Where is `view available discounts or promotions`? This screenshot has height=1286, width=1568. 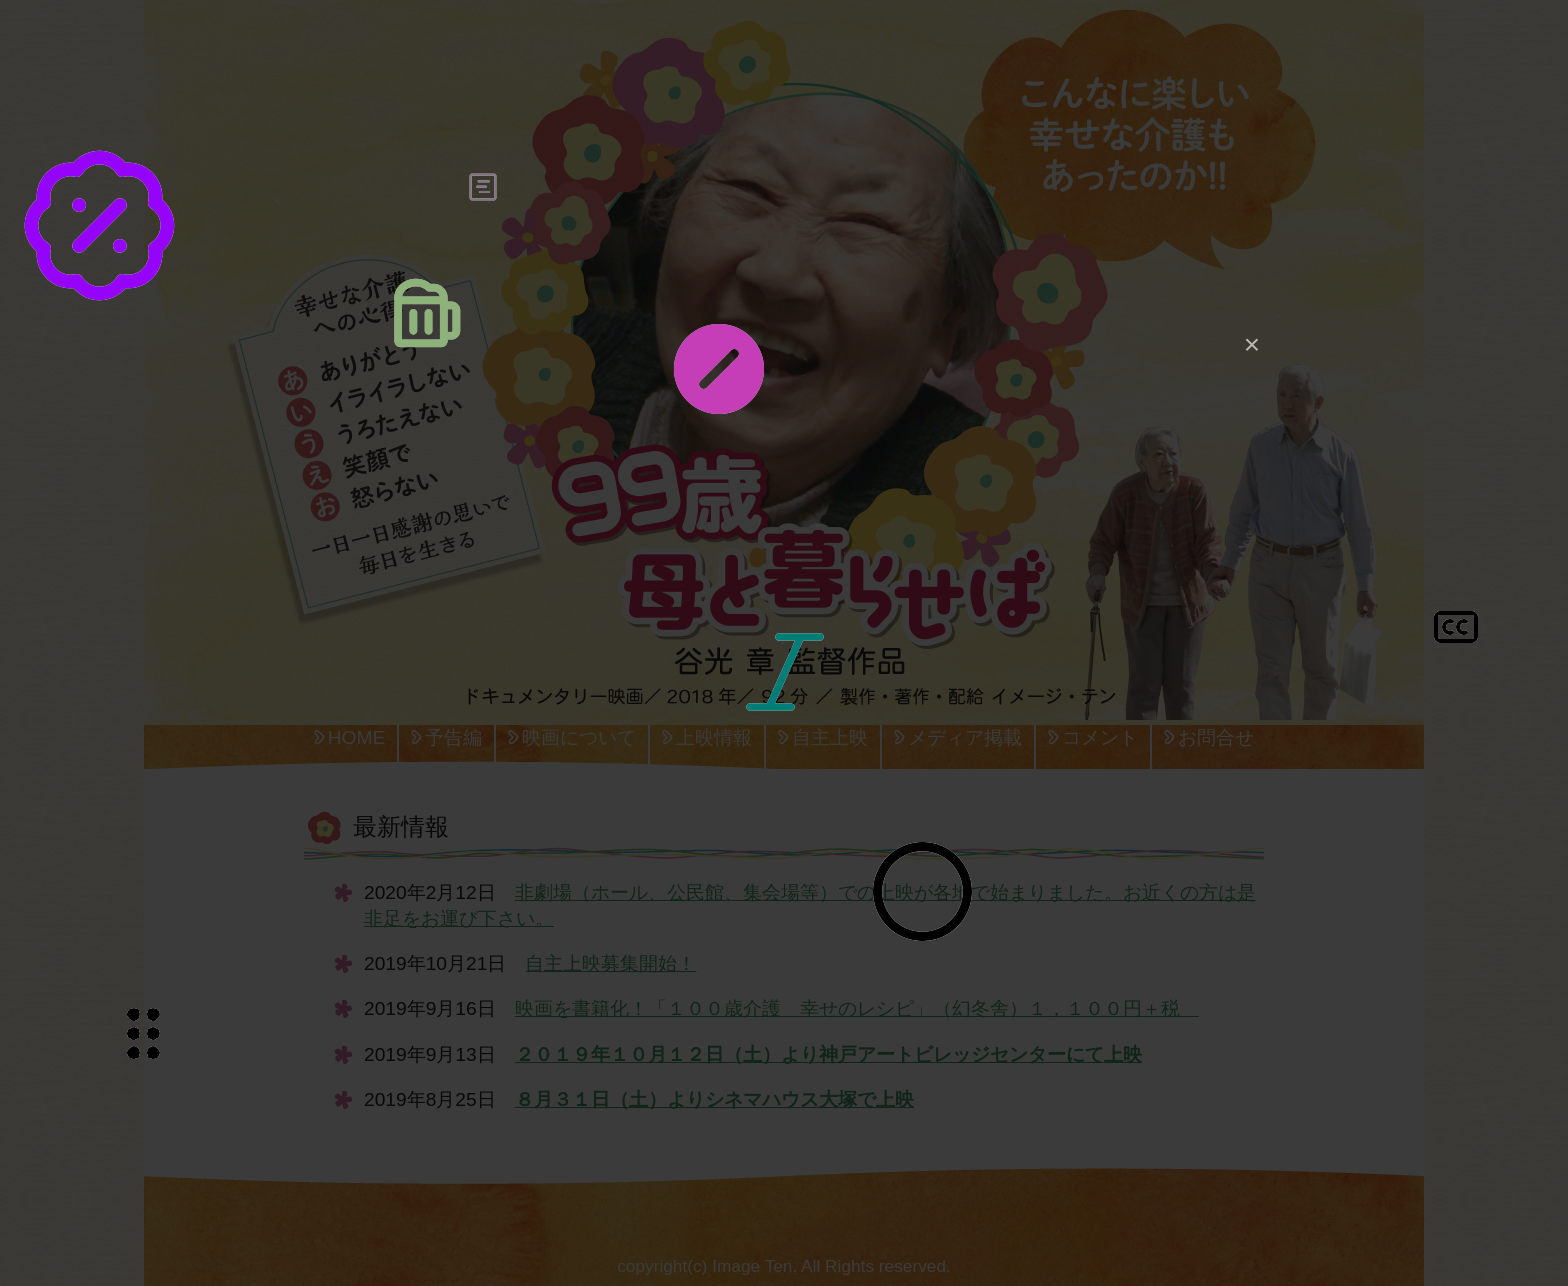
view available discounts or promotions is located at coordinates (99, 225).